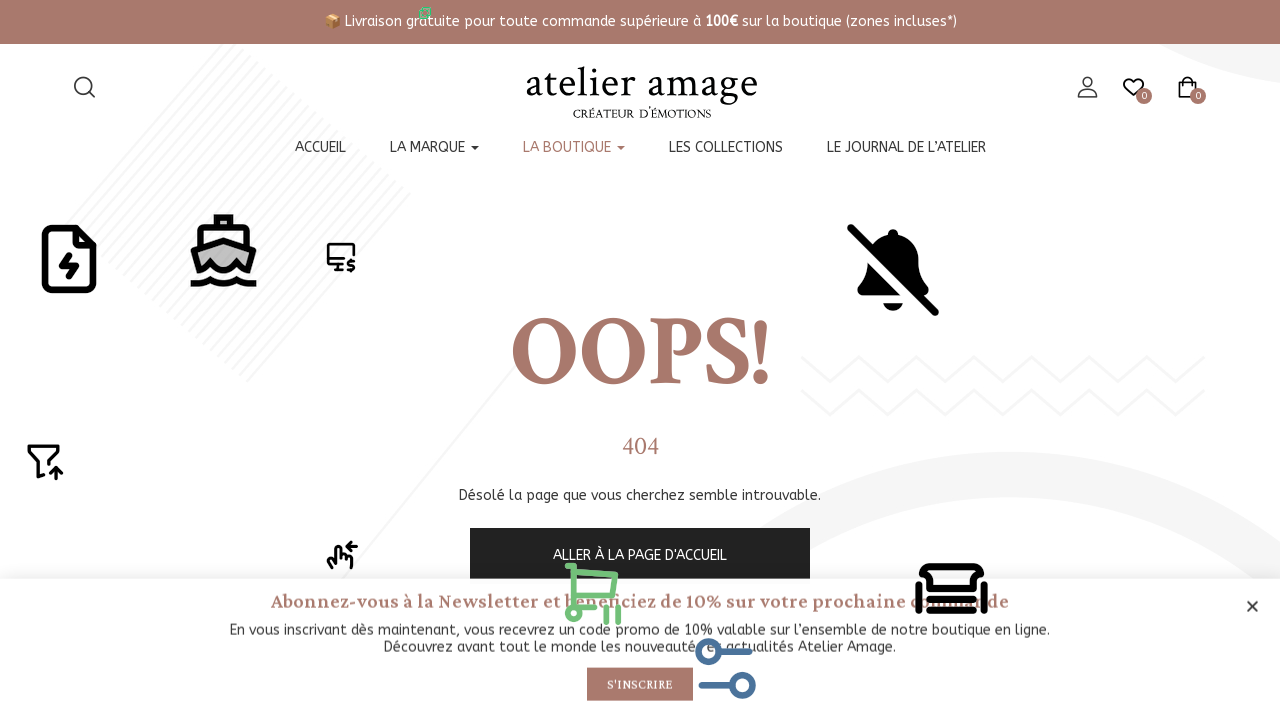 The height and width of the screenshot is (720, 1280). What do you see at coordinates (69, 259) in the screenshot?
I see `access power or energy-related document` at bounding box center [69, 259].